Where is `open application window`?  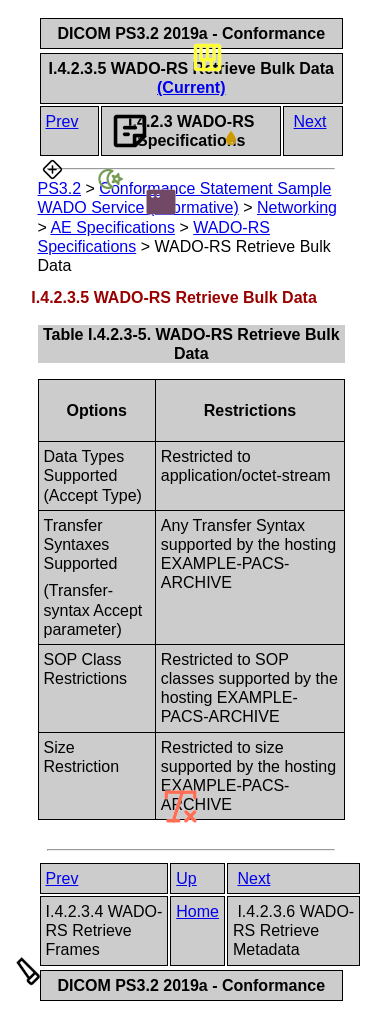
open application window is located at coordinates (161, 202).